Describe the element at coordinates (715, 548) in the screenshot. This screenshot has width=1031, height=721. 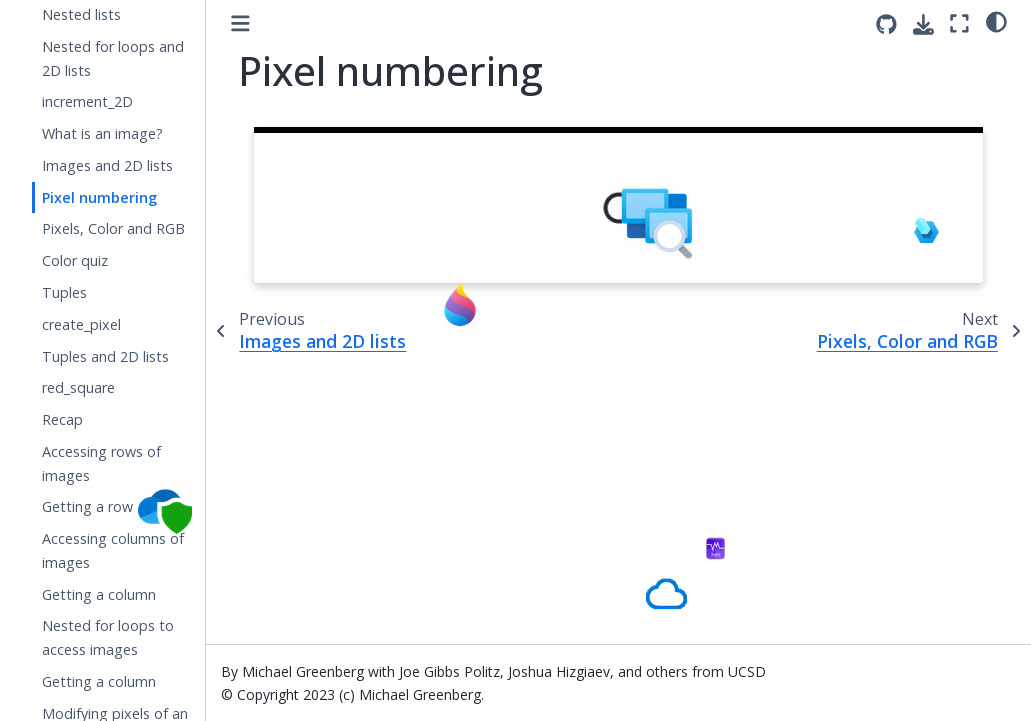
I see `virtualbox hard disk drive file` at that location.